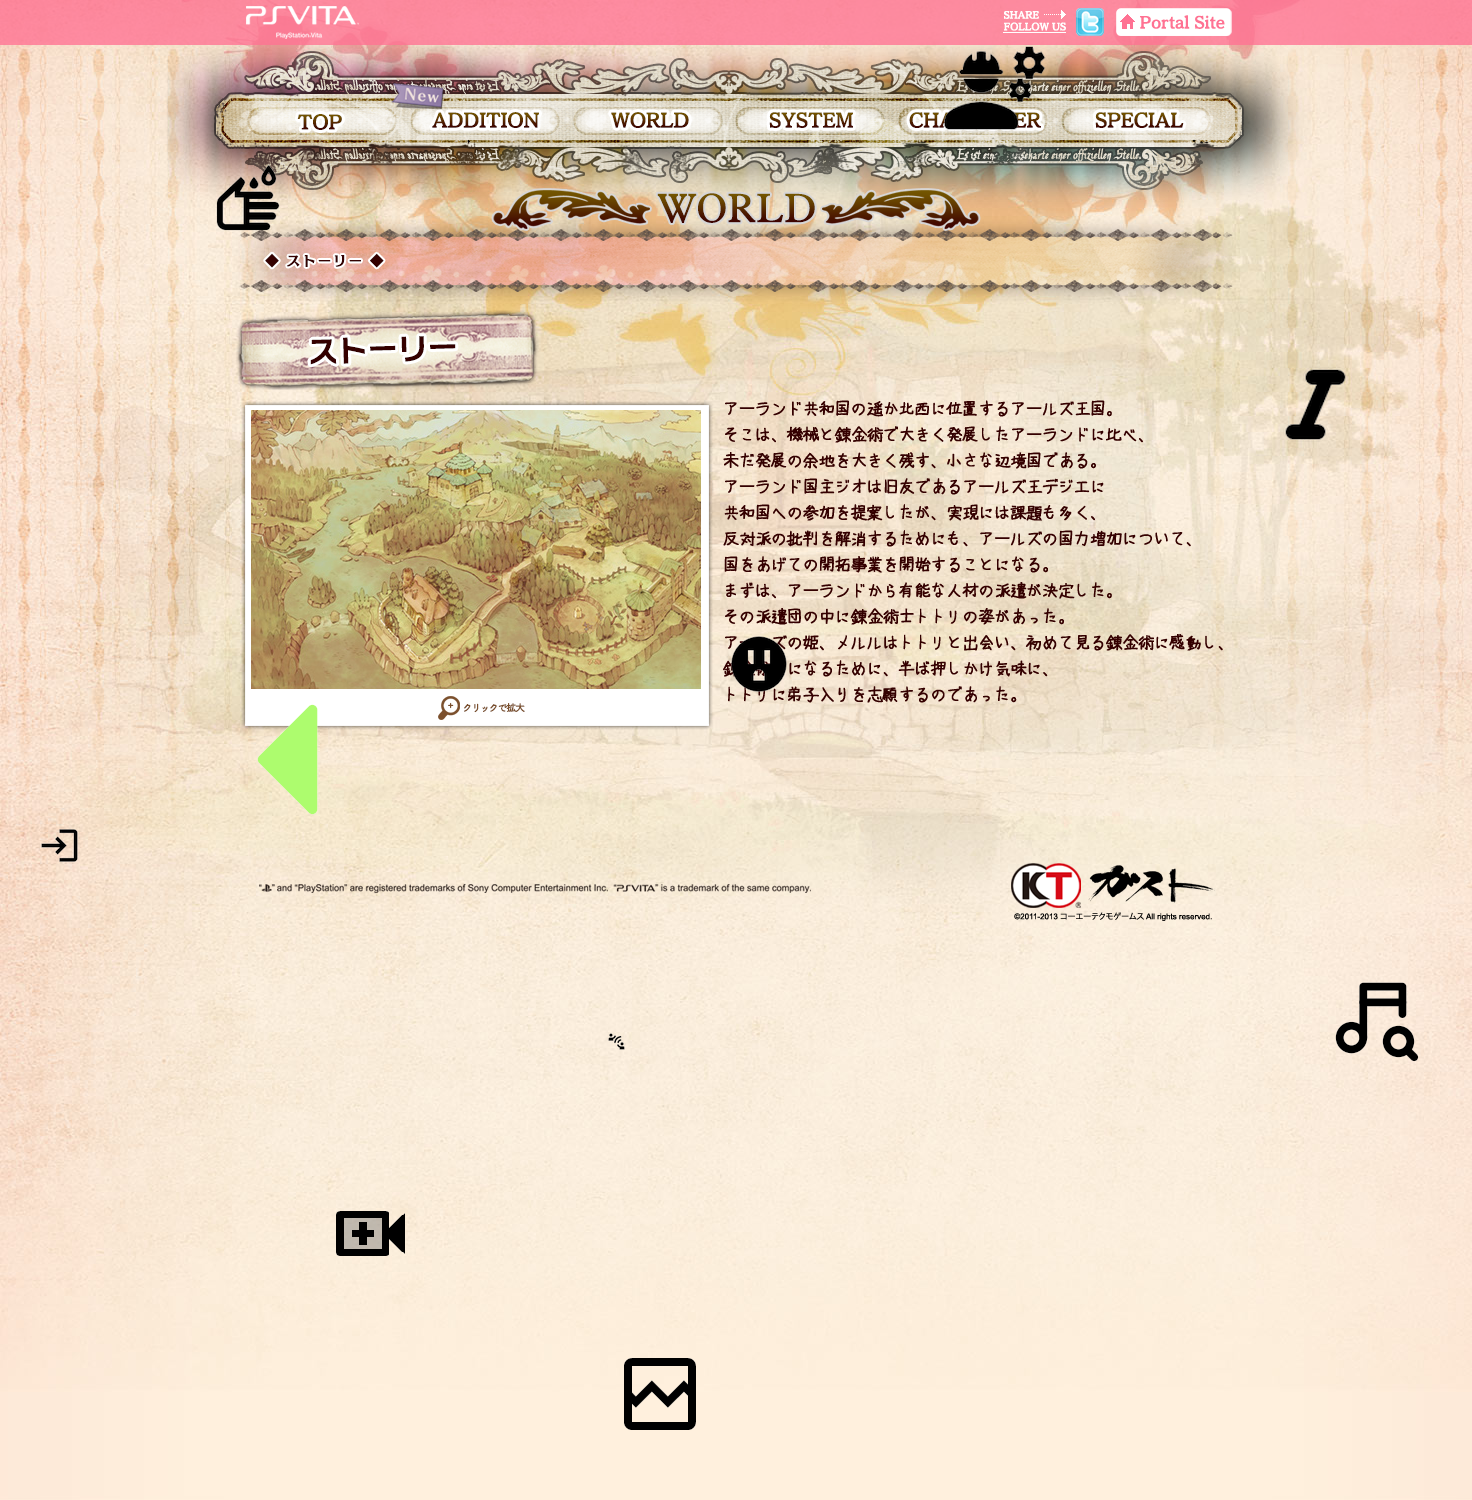 Image resolution: width=1472 pixels, height=1500 pixels. What do you see at coordinates (1315, 409) in the screenshot?
I see `apply italic formatting to selected text` at bounding box center [1315, 409].